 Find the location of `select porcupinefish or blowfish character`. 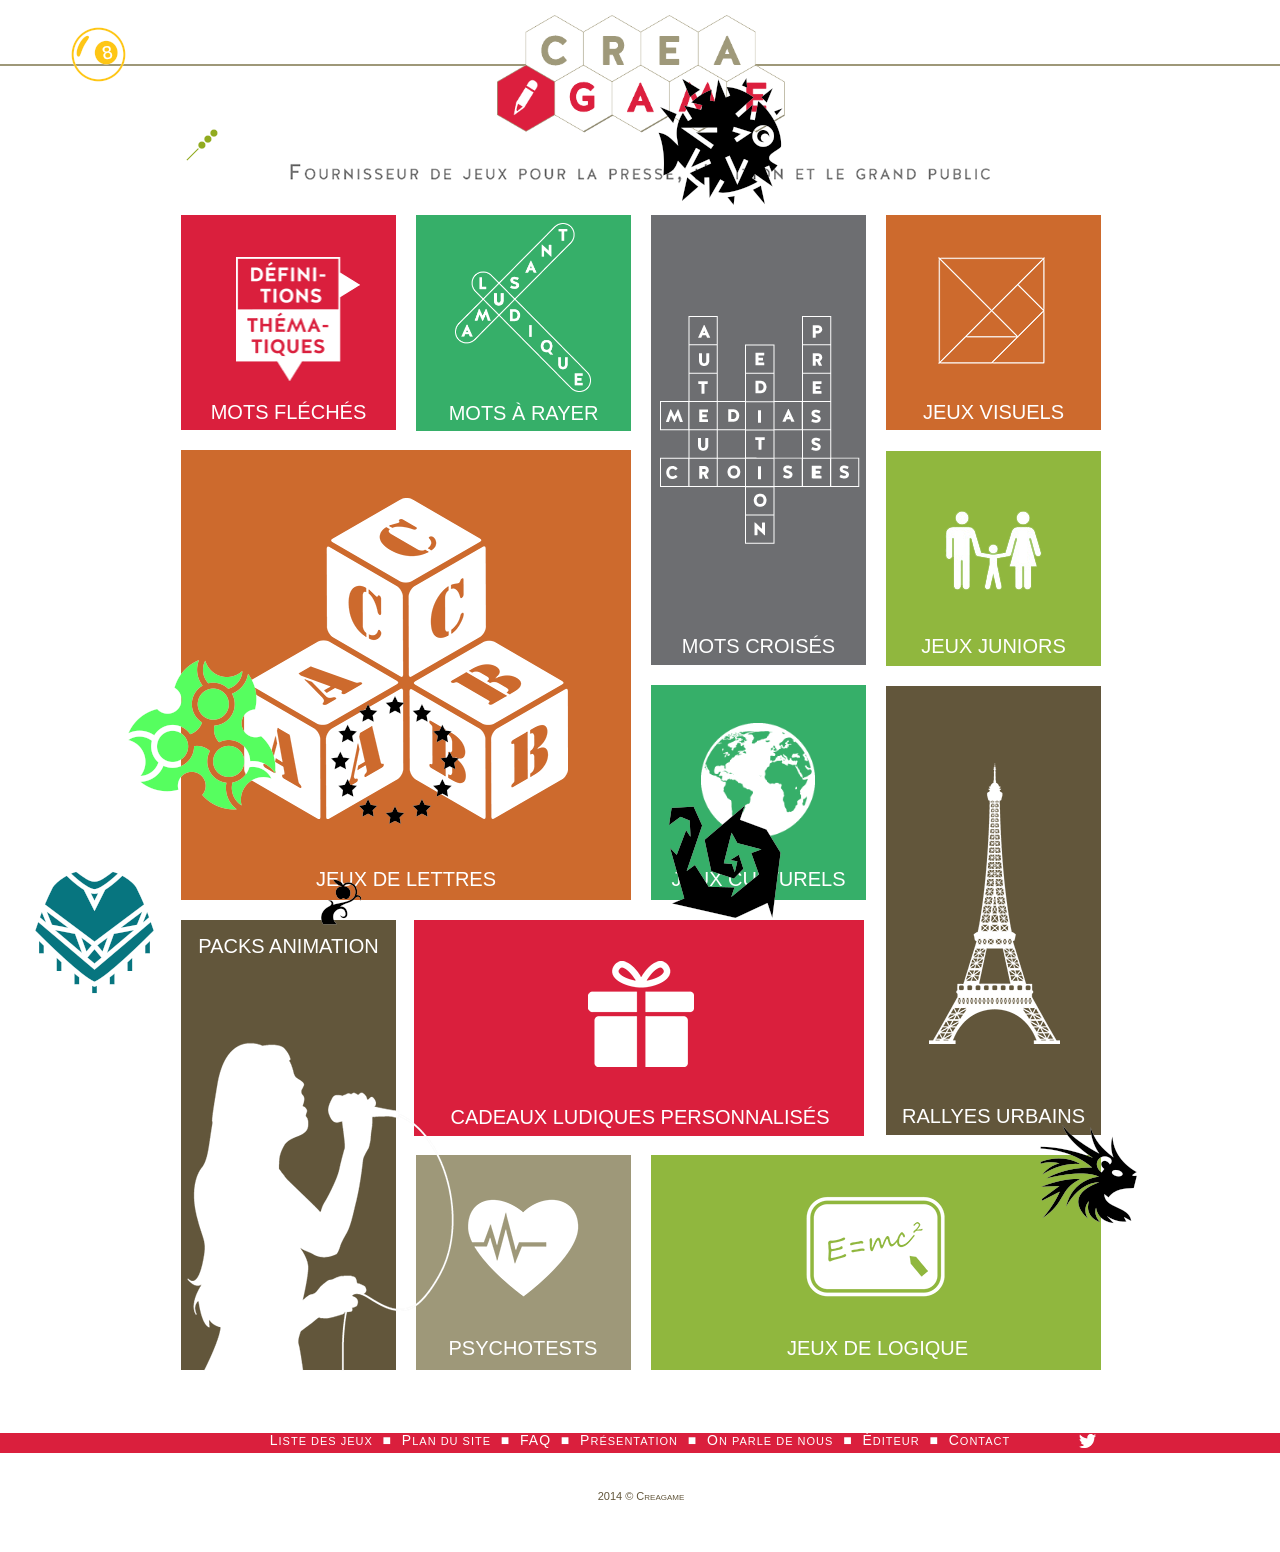

select porcupinefish or blowfish character is located at coordinates (720, 141).